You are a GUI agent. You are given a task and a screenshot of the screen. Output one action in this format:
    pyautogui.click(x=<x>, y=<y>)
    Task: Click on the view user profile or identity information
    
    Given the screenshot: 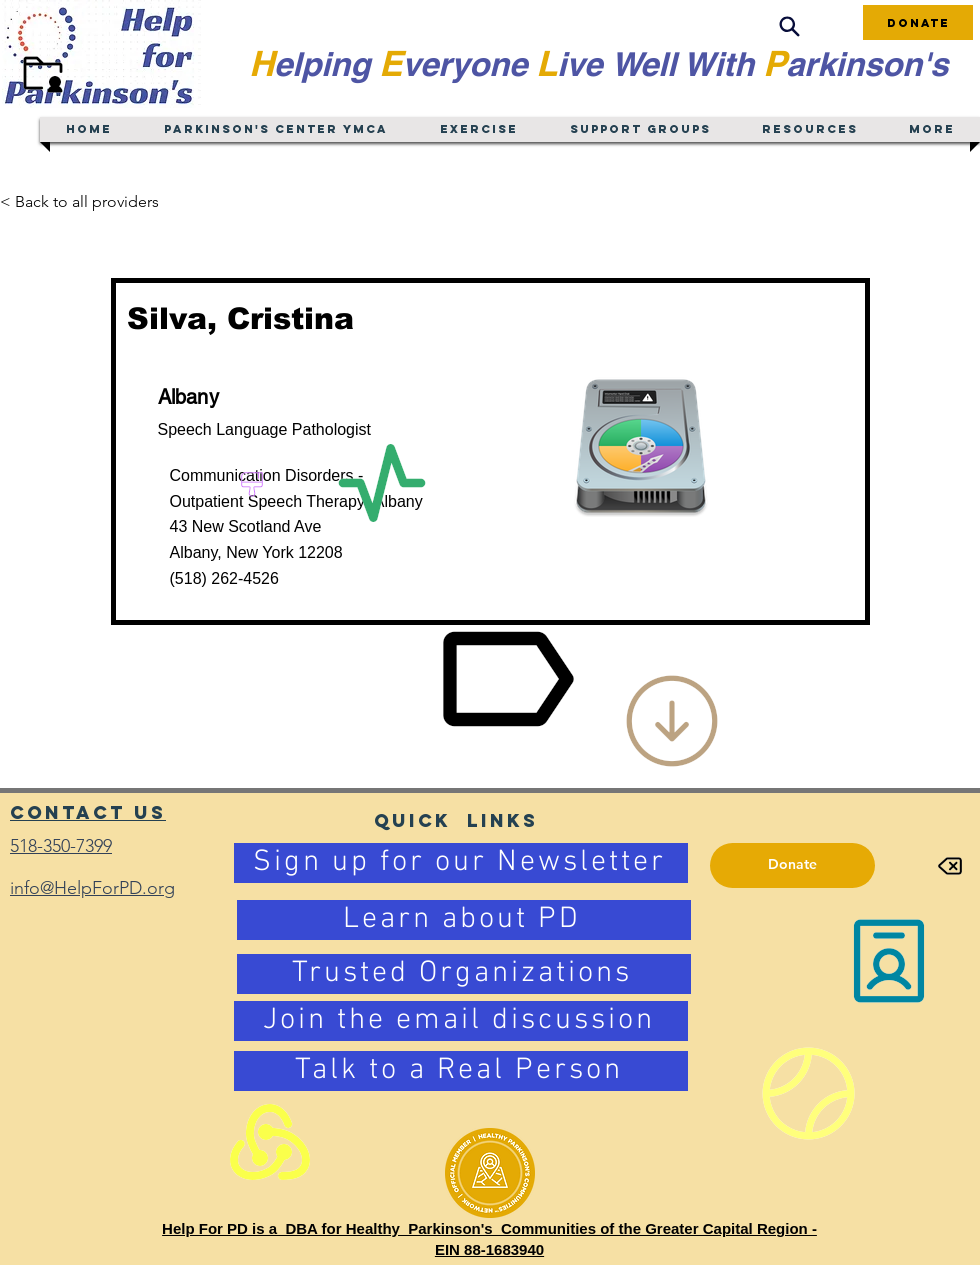 What is the action you would take?
    pyautogui.click(x=889, y=961)
    